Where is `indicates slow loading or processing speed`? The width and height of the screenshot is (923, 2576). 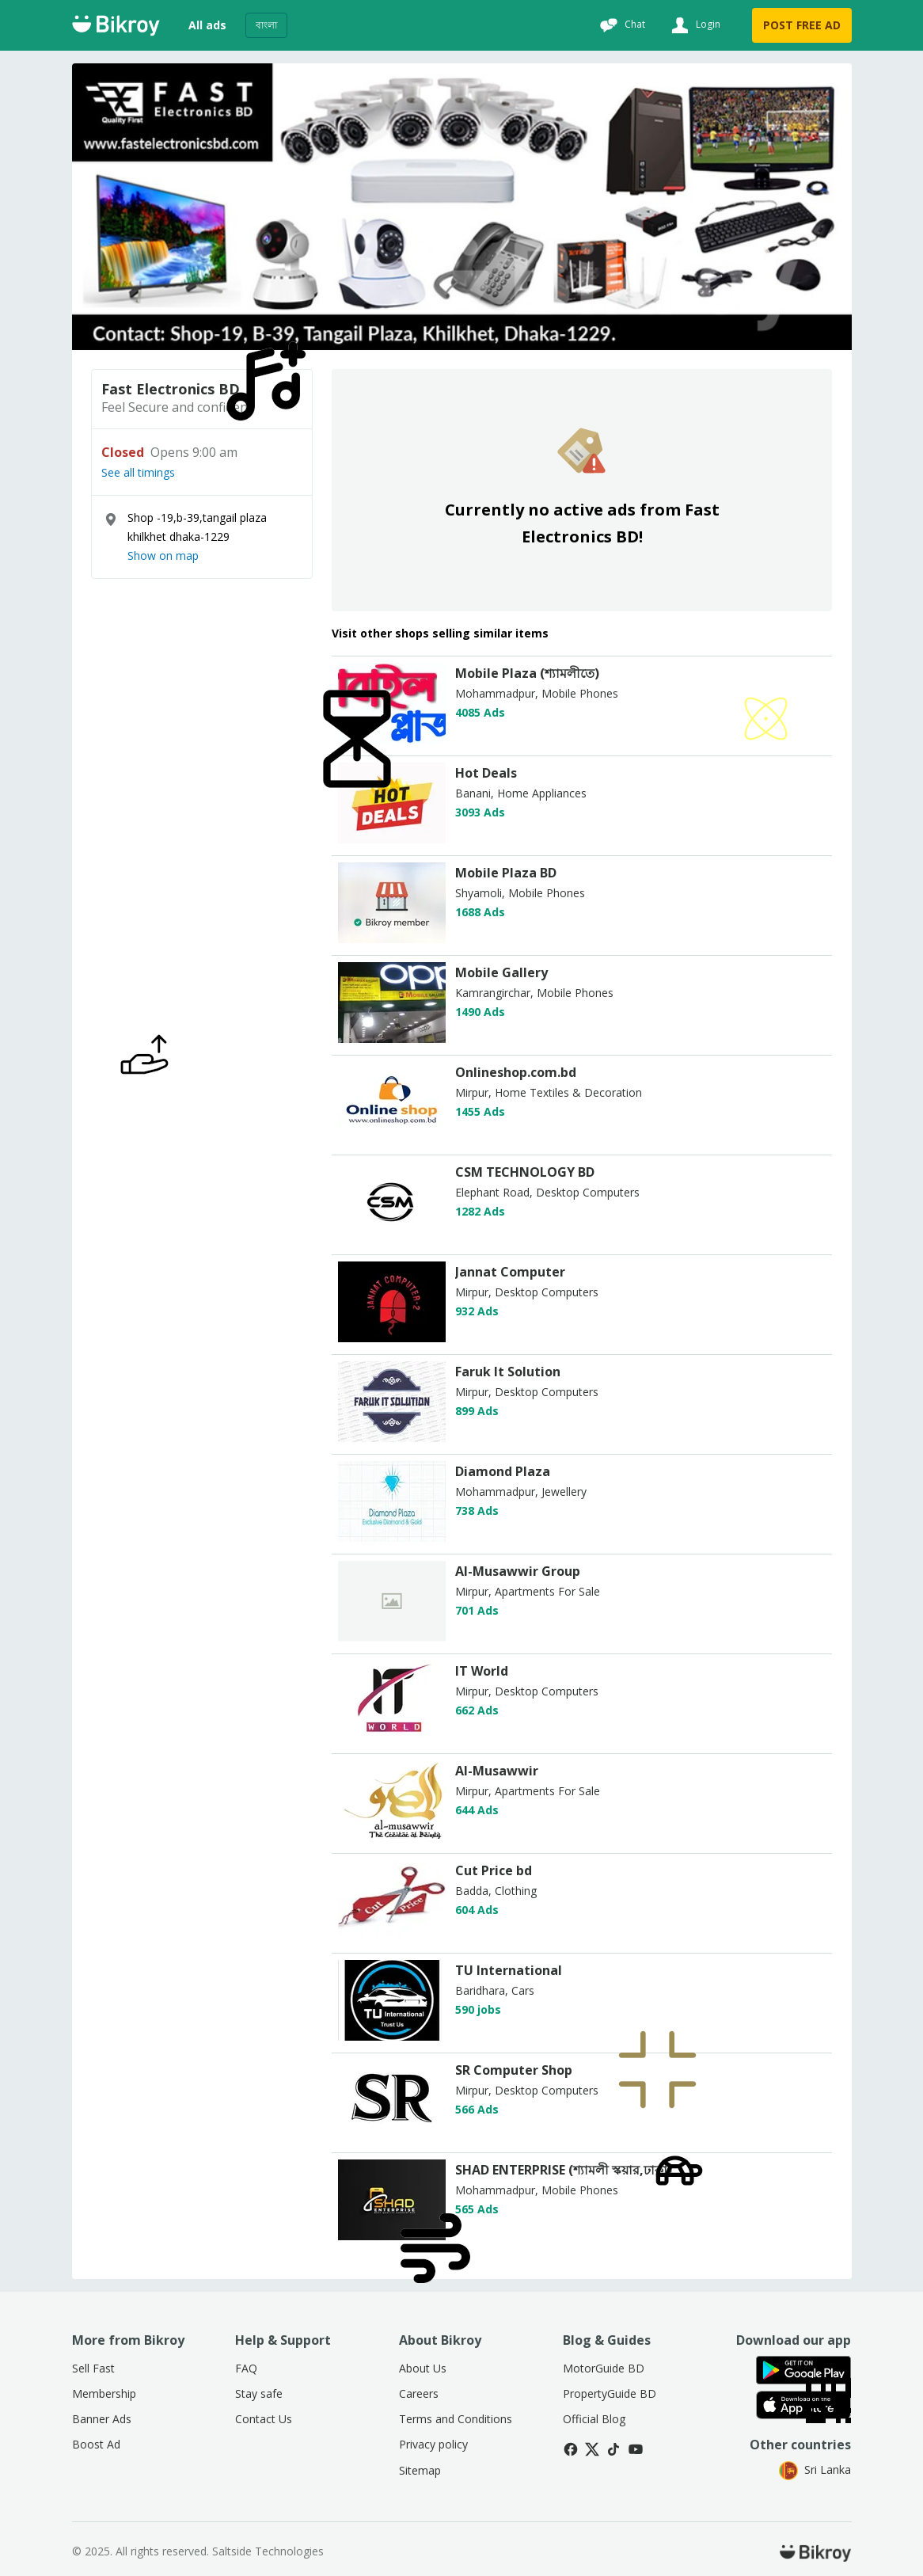
indicates slow loading or processing speed is located at coordinates (679, 2171).